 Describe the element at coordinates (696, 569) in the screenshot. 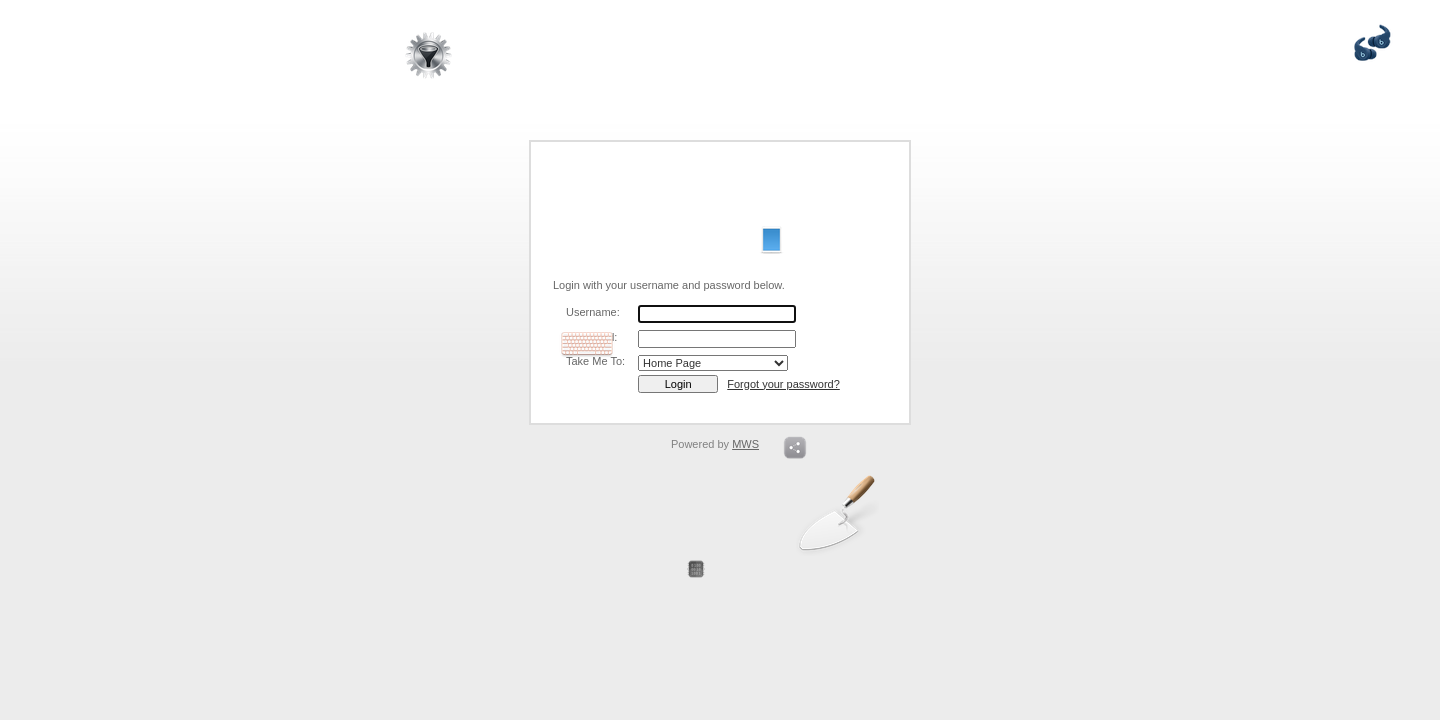

I see `firmware file or binary data` at that location.